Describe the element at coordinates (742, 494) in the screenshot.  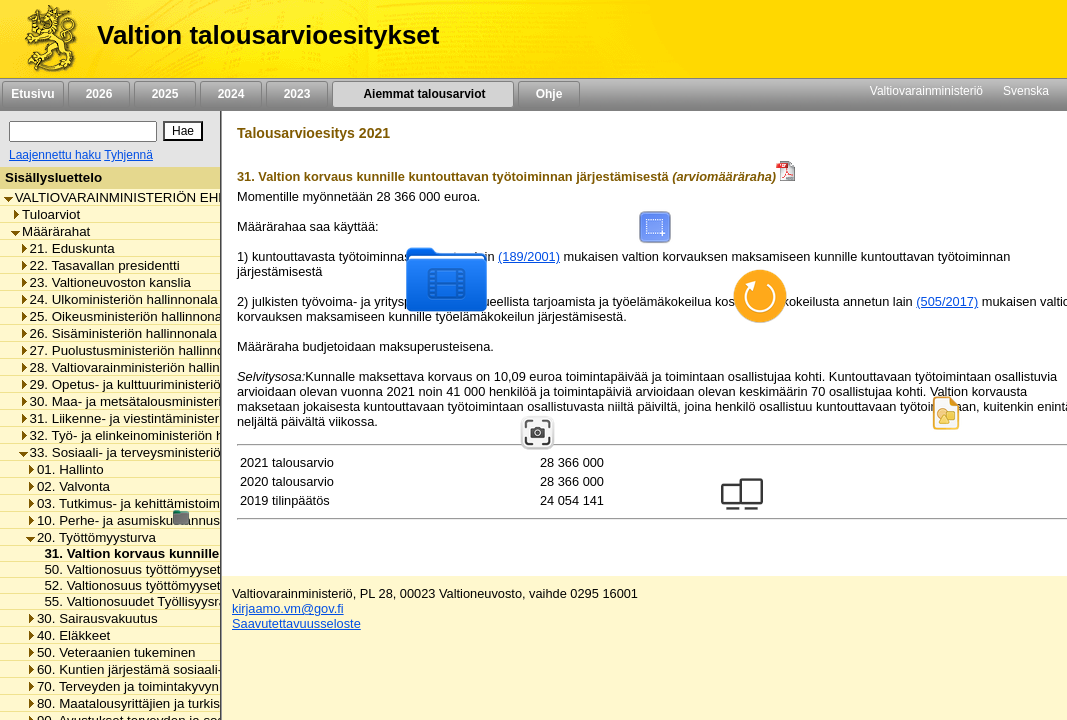
I see `display arrangement settings for multiple monitors` at that location.